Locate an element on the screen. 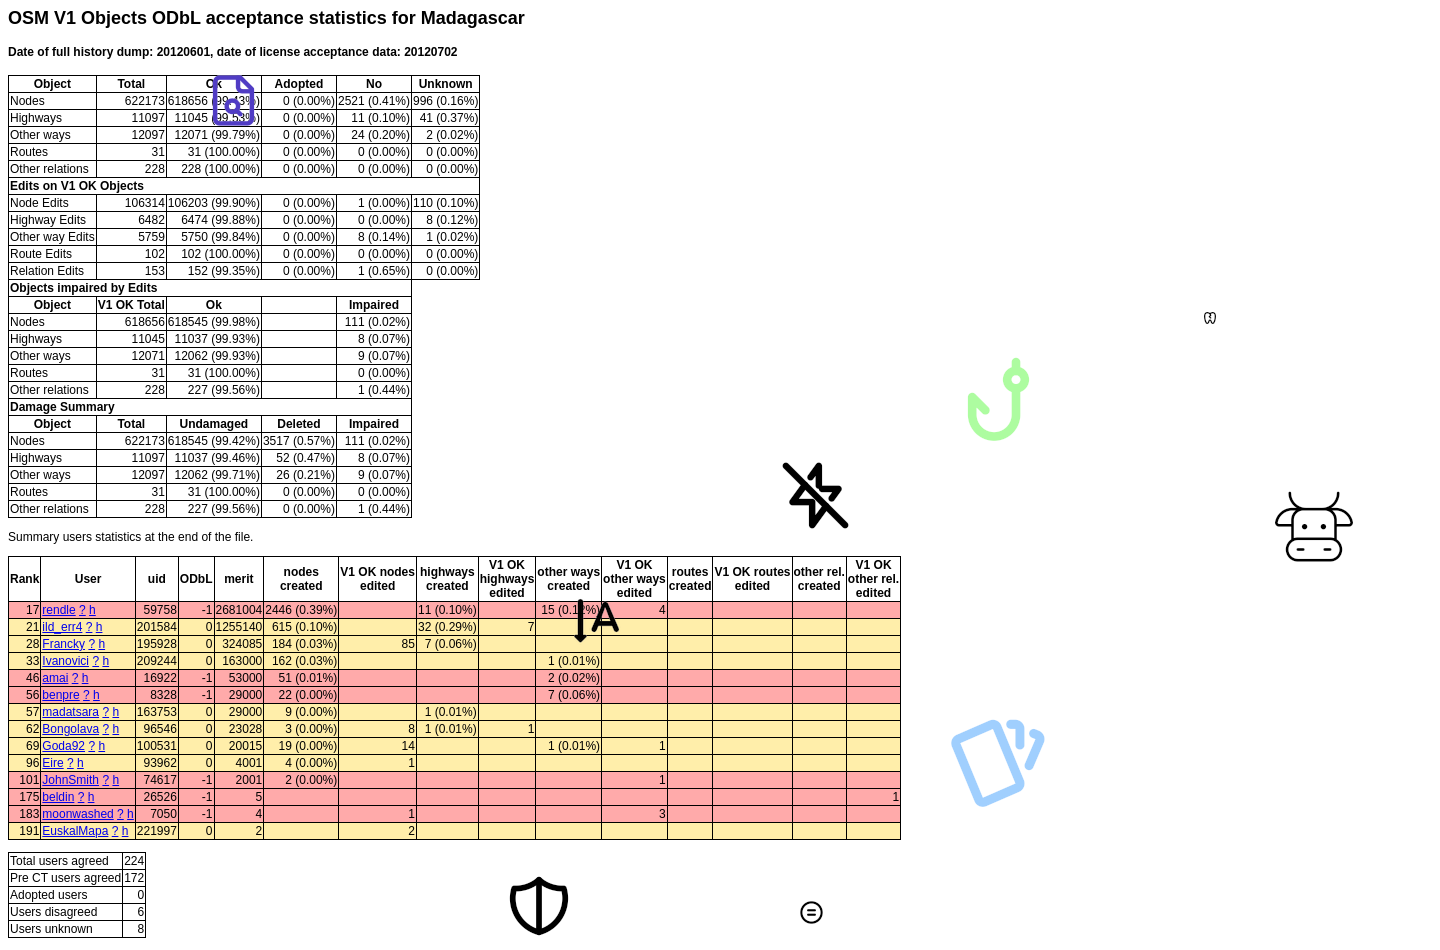  indicates a chipped or damaged tooth is located at coordinates (1210, 318).